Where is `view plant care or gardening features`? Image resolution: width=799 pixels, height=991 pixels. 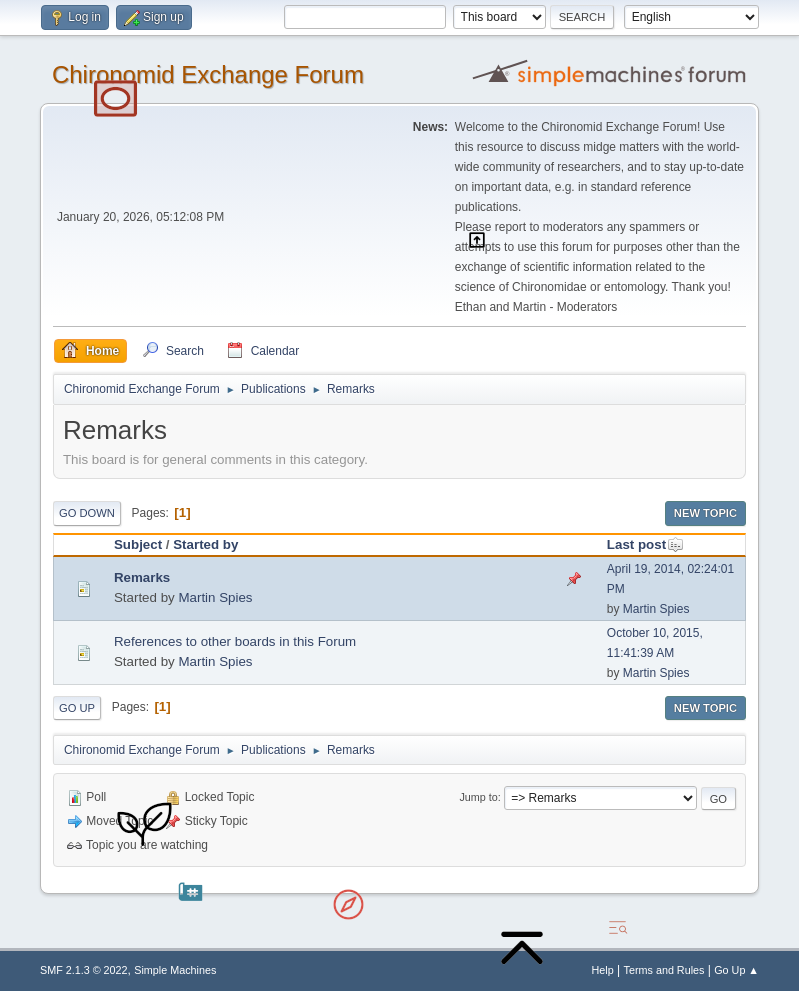
view plant care or gardening features is located at coordinates (144, 822).